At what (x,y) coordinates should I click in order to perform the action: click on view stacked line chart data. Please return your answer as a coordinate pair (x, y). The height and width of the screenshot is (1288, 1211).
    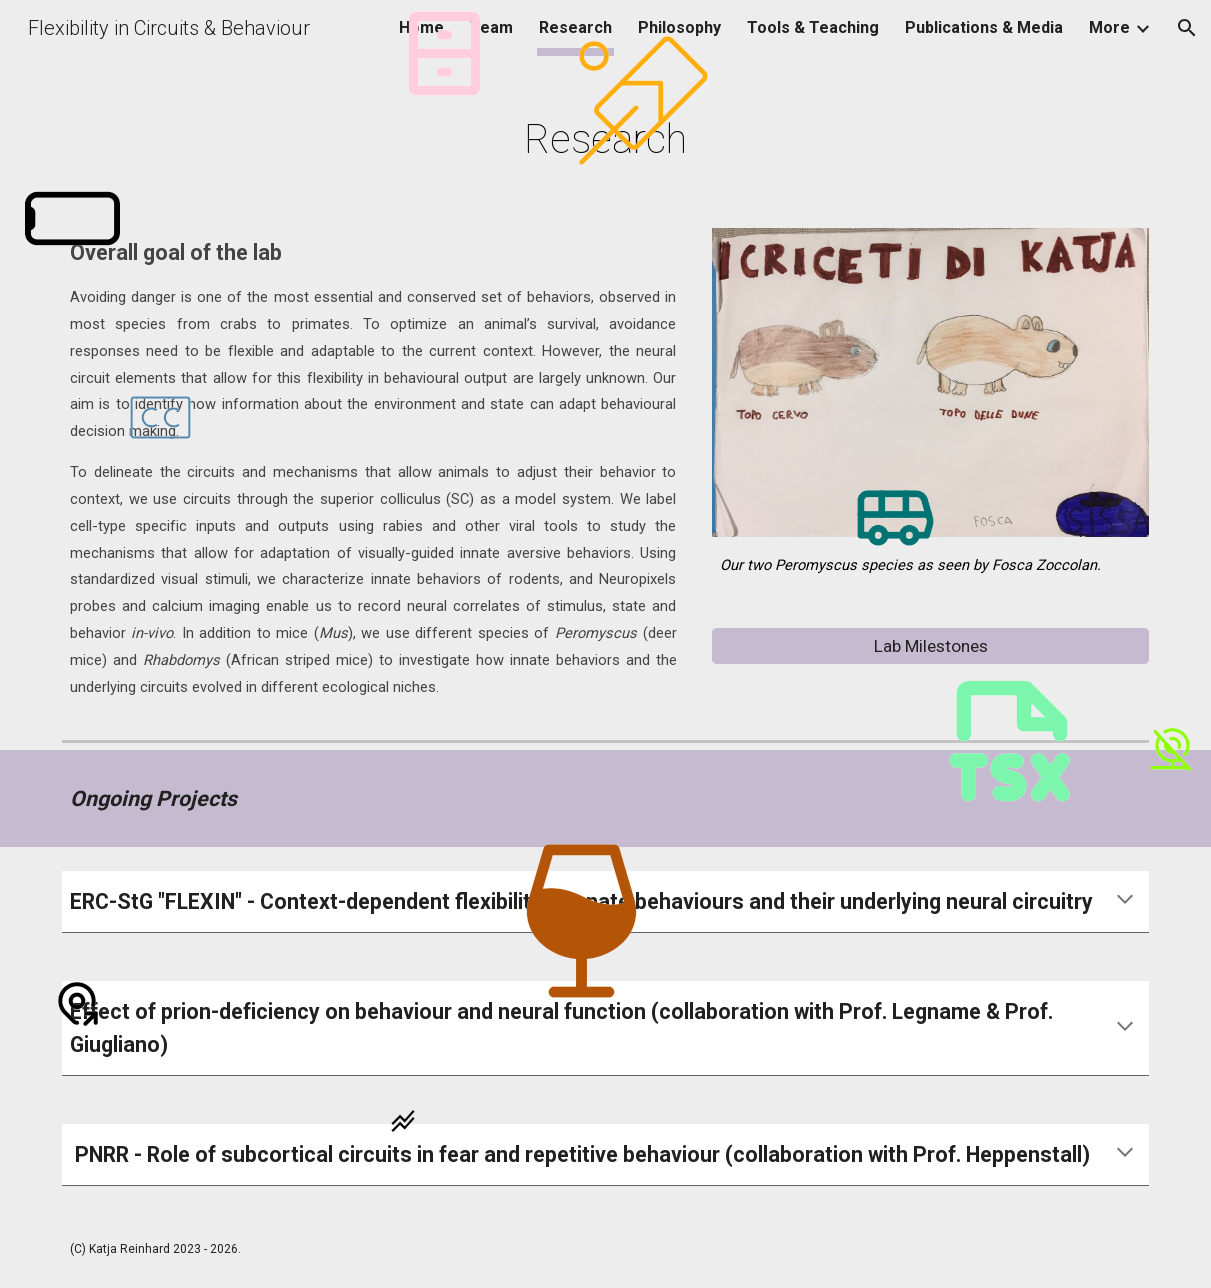
    Looking at the image, I should click on (403, 1121).